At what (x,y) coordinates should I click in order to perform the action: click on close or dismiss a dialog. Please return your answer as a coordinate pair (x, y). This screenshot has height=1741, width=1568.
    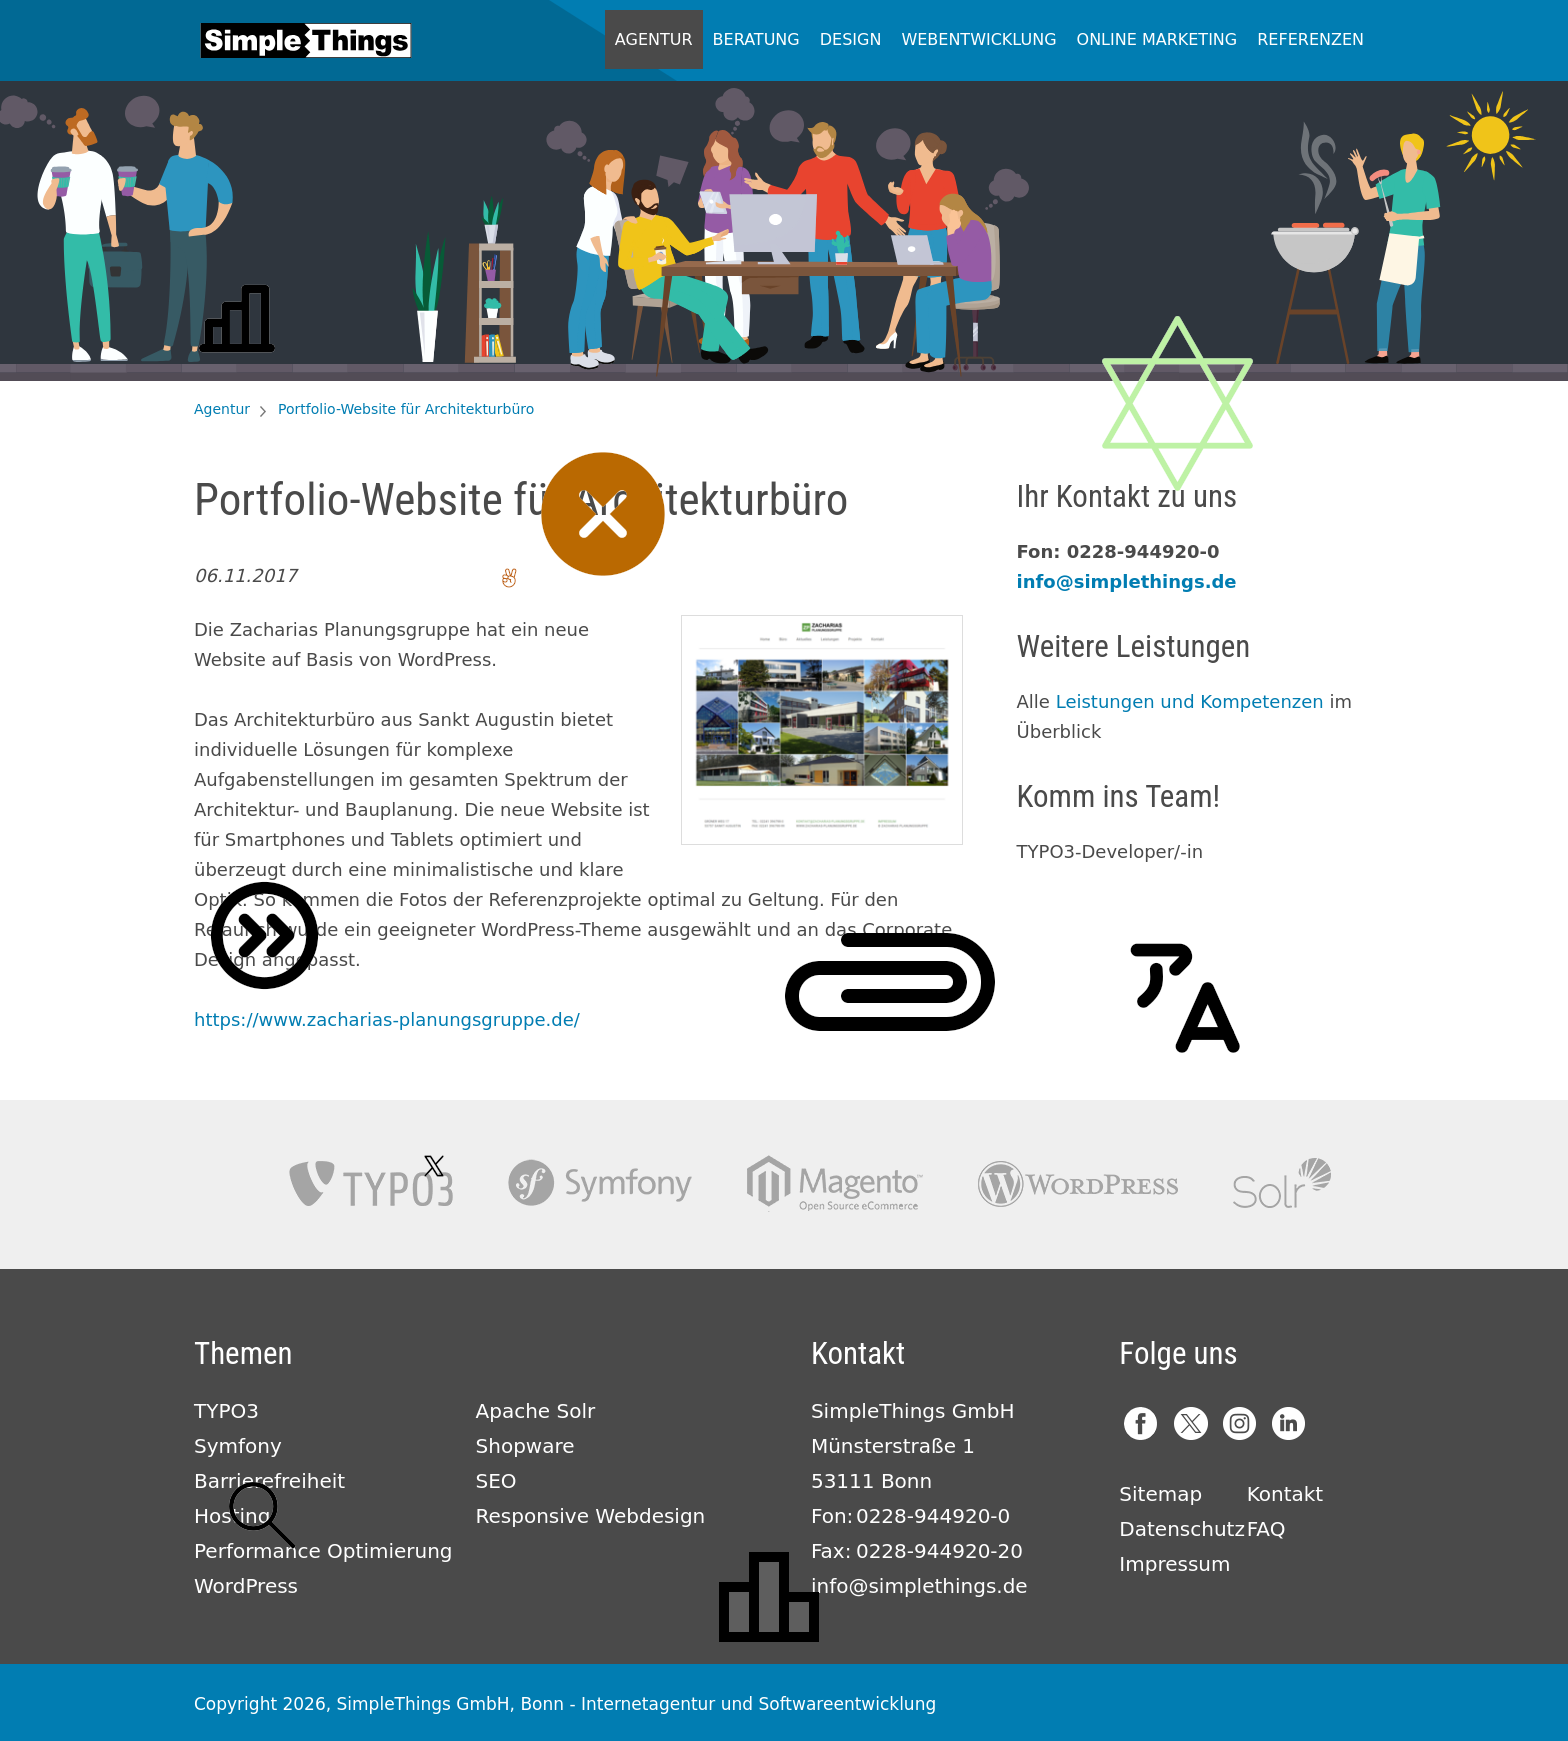
    Looking at the image, I should click on (603, 514).